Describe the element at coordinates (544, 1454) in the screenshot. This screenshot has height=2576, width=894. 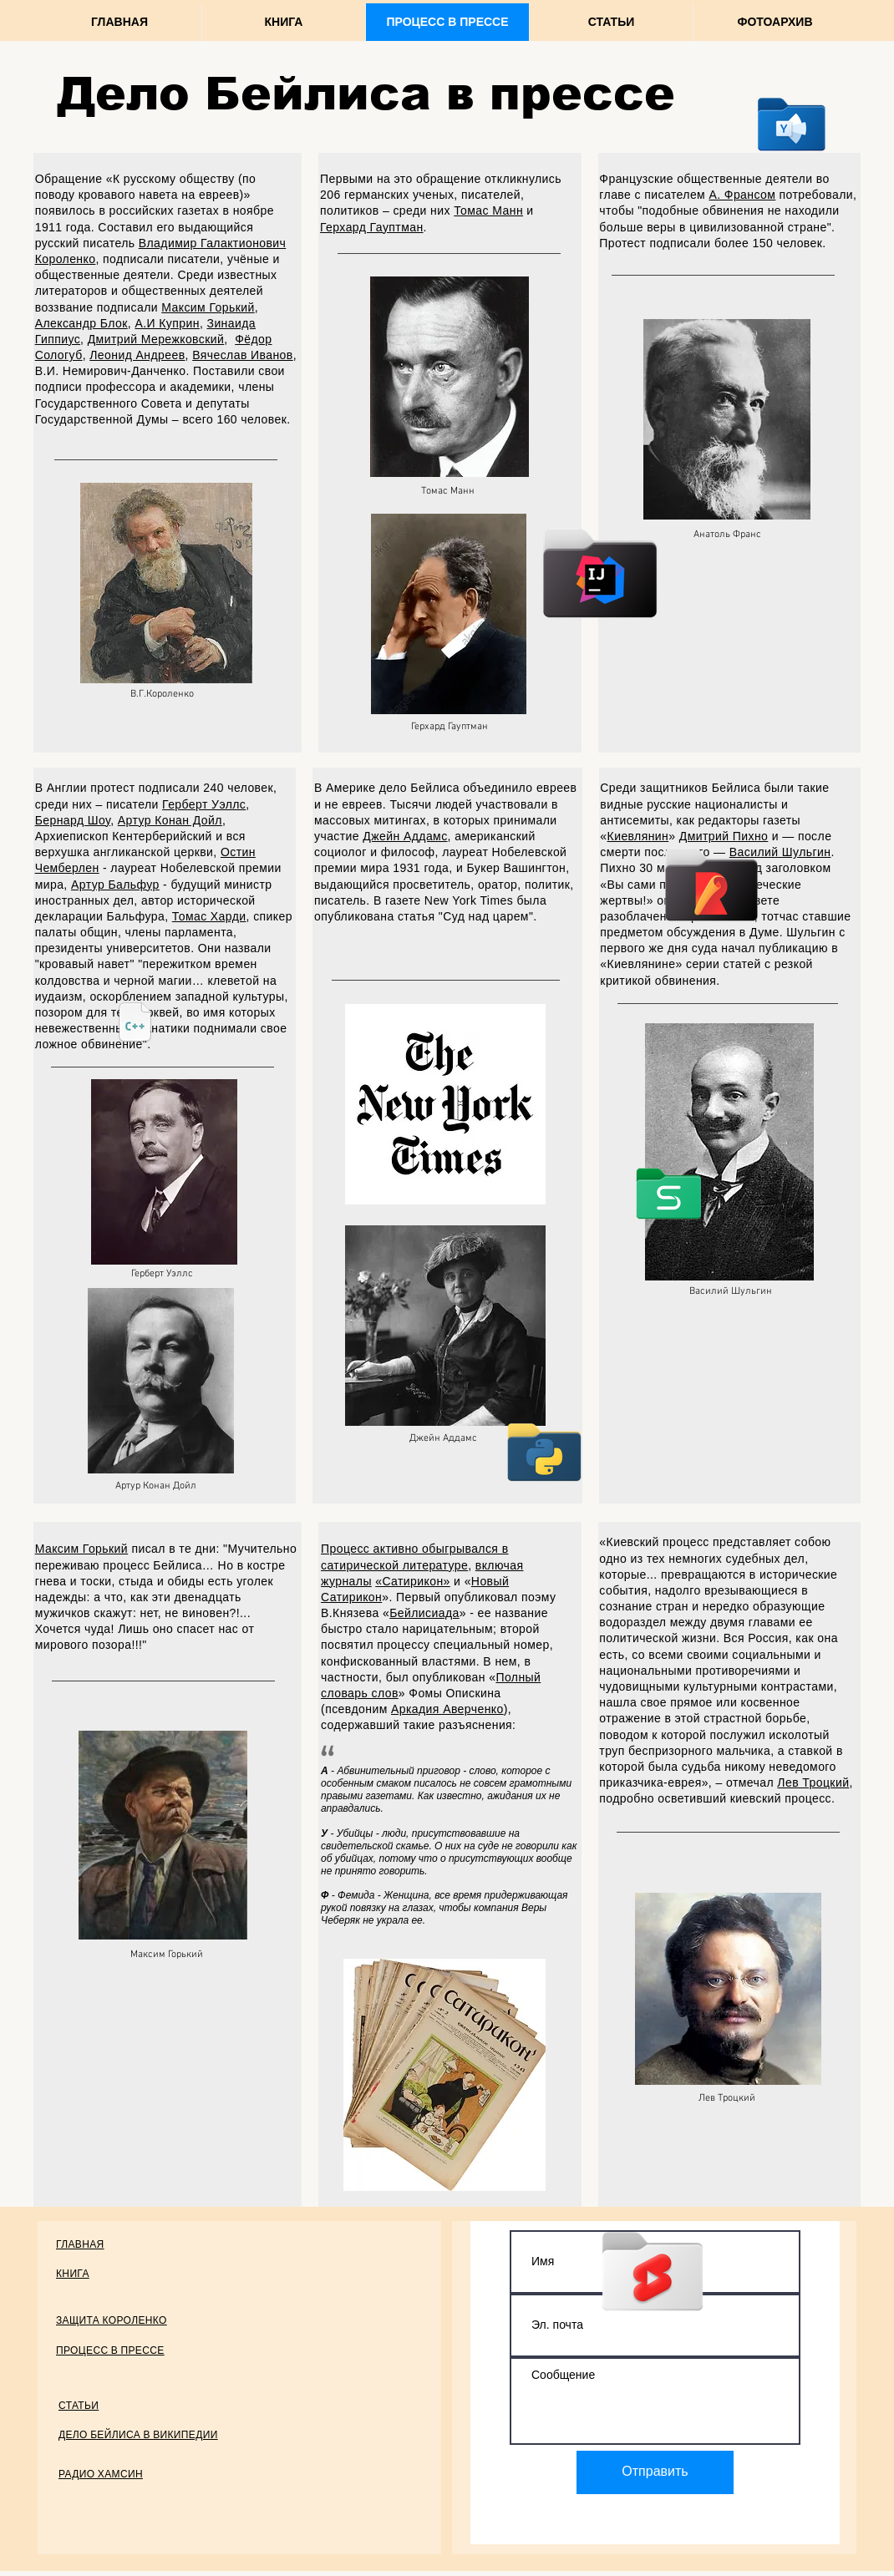
I see `folder containing python project files` at that location.